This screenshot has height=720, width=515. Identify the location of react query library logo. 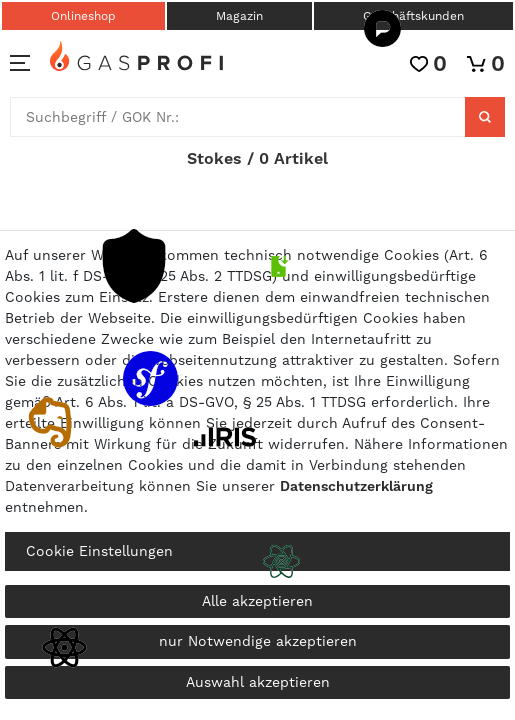
(281, 561).